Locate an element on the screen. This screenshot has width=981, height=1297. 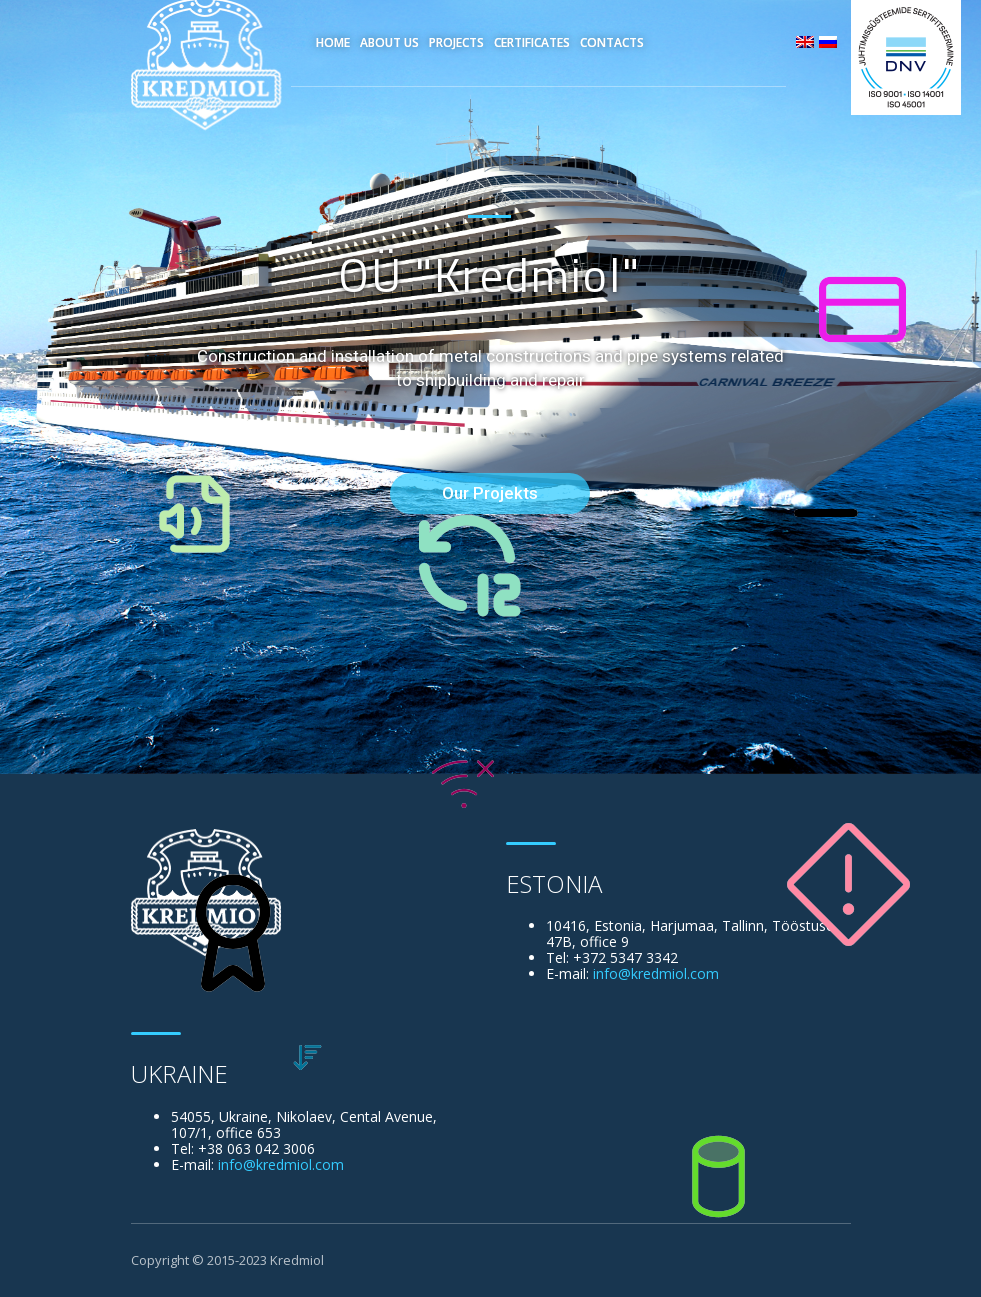
indicates no wifi connection available is located at coordinates (464, 783).